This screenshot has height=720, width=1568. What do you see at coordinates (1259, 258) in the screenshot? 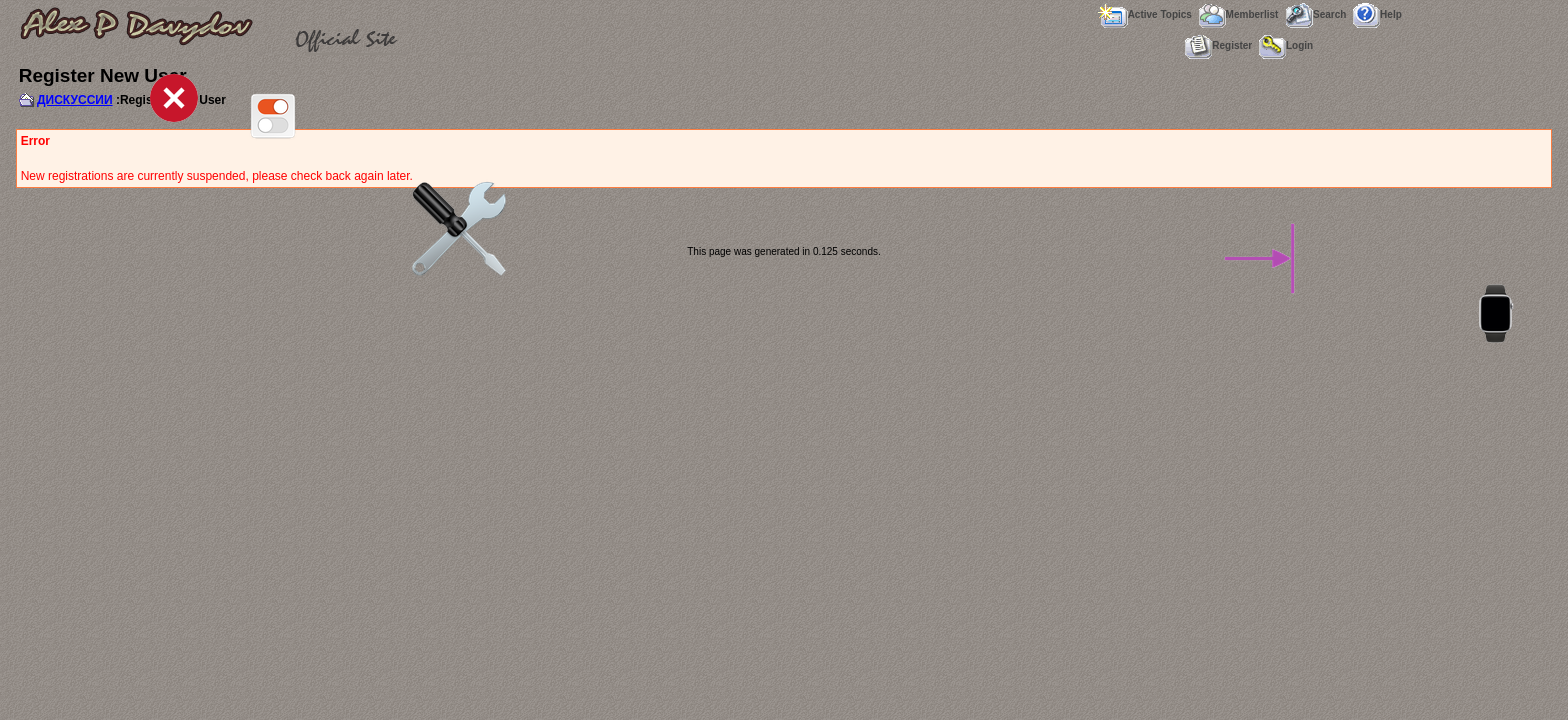
I see `jump to the last item or end of list` at bounding box center [1259, 258].